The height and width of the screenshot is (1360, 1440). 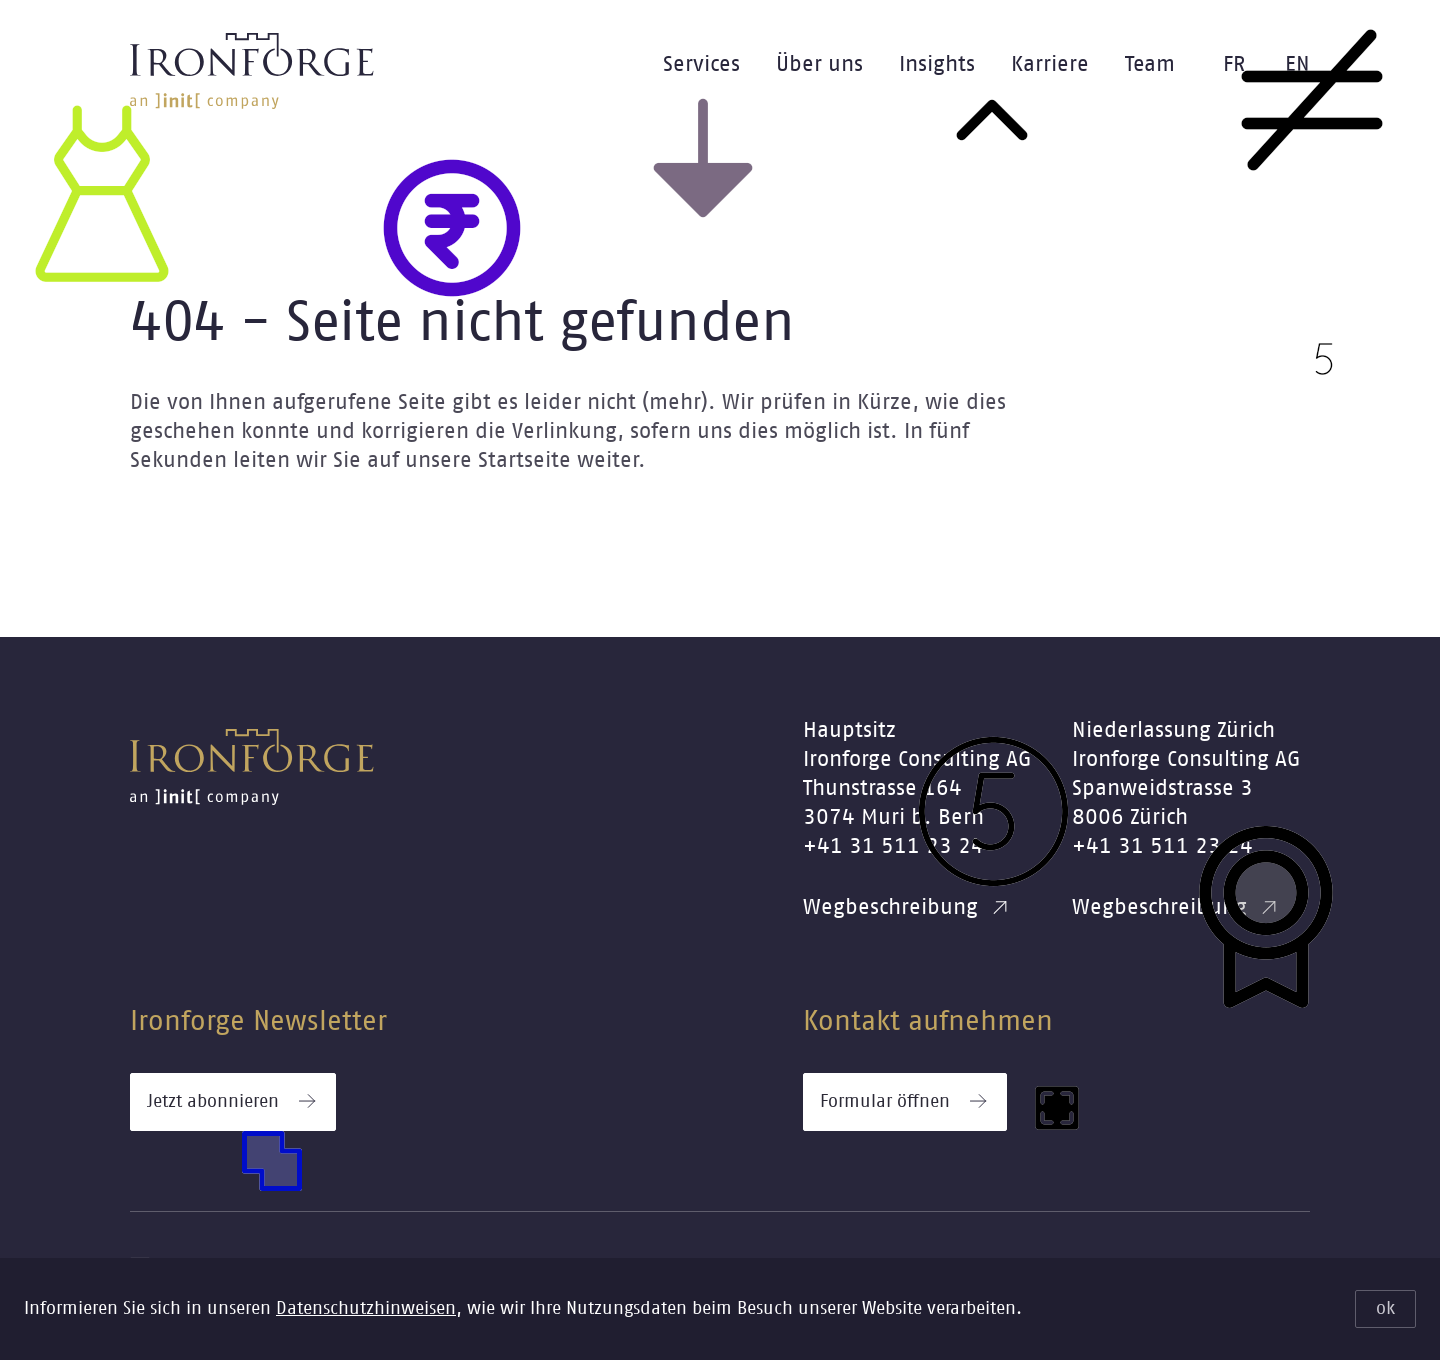 What do you see at coordinates (1266, 917) in the screenshot?
I see `view achievements or awards` at bounding box center [1266, 917].